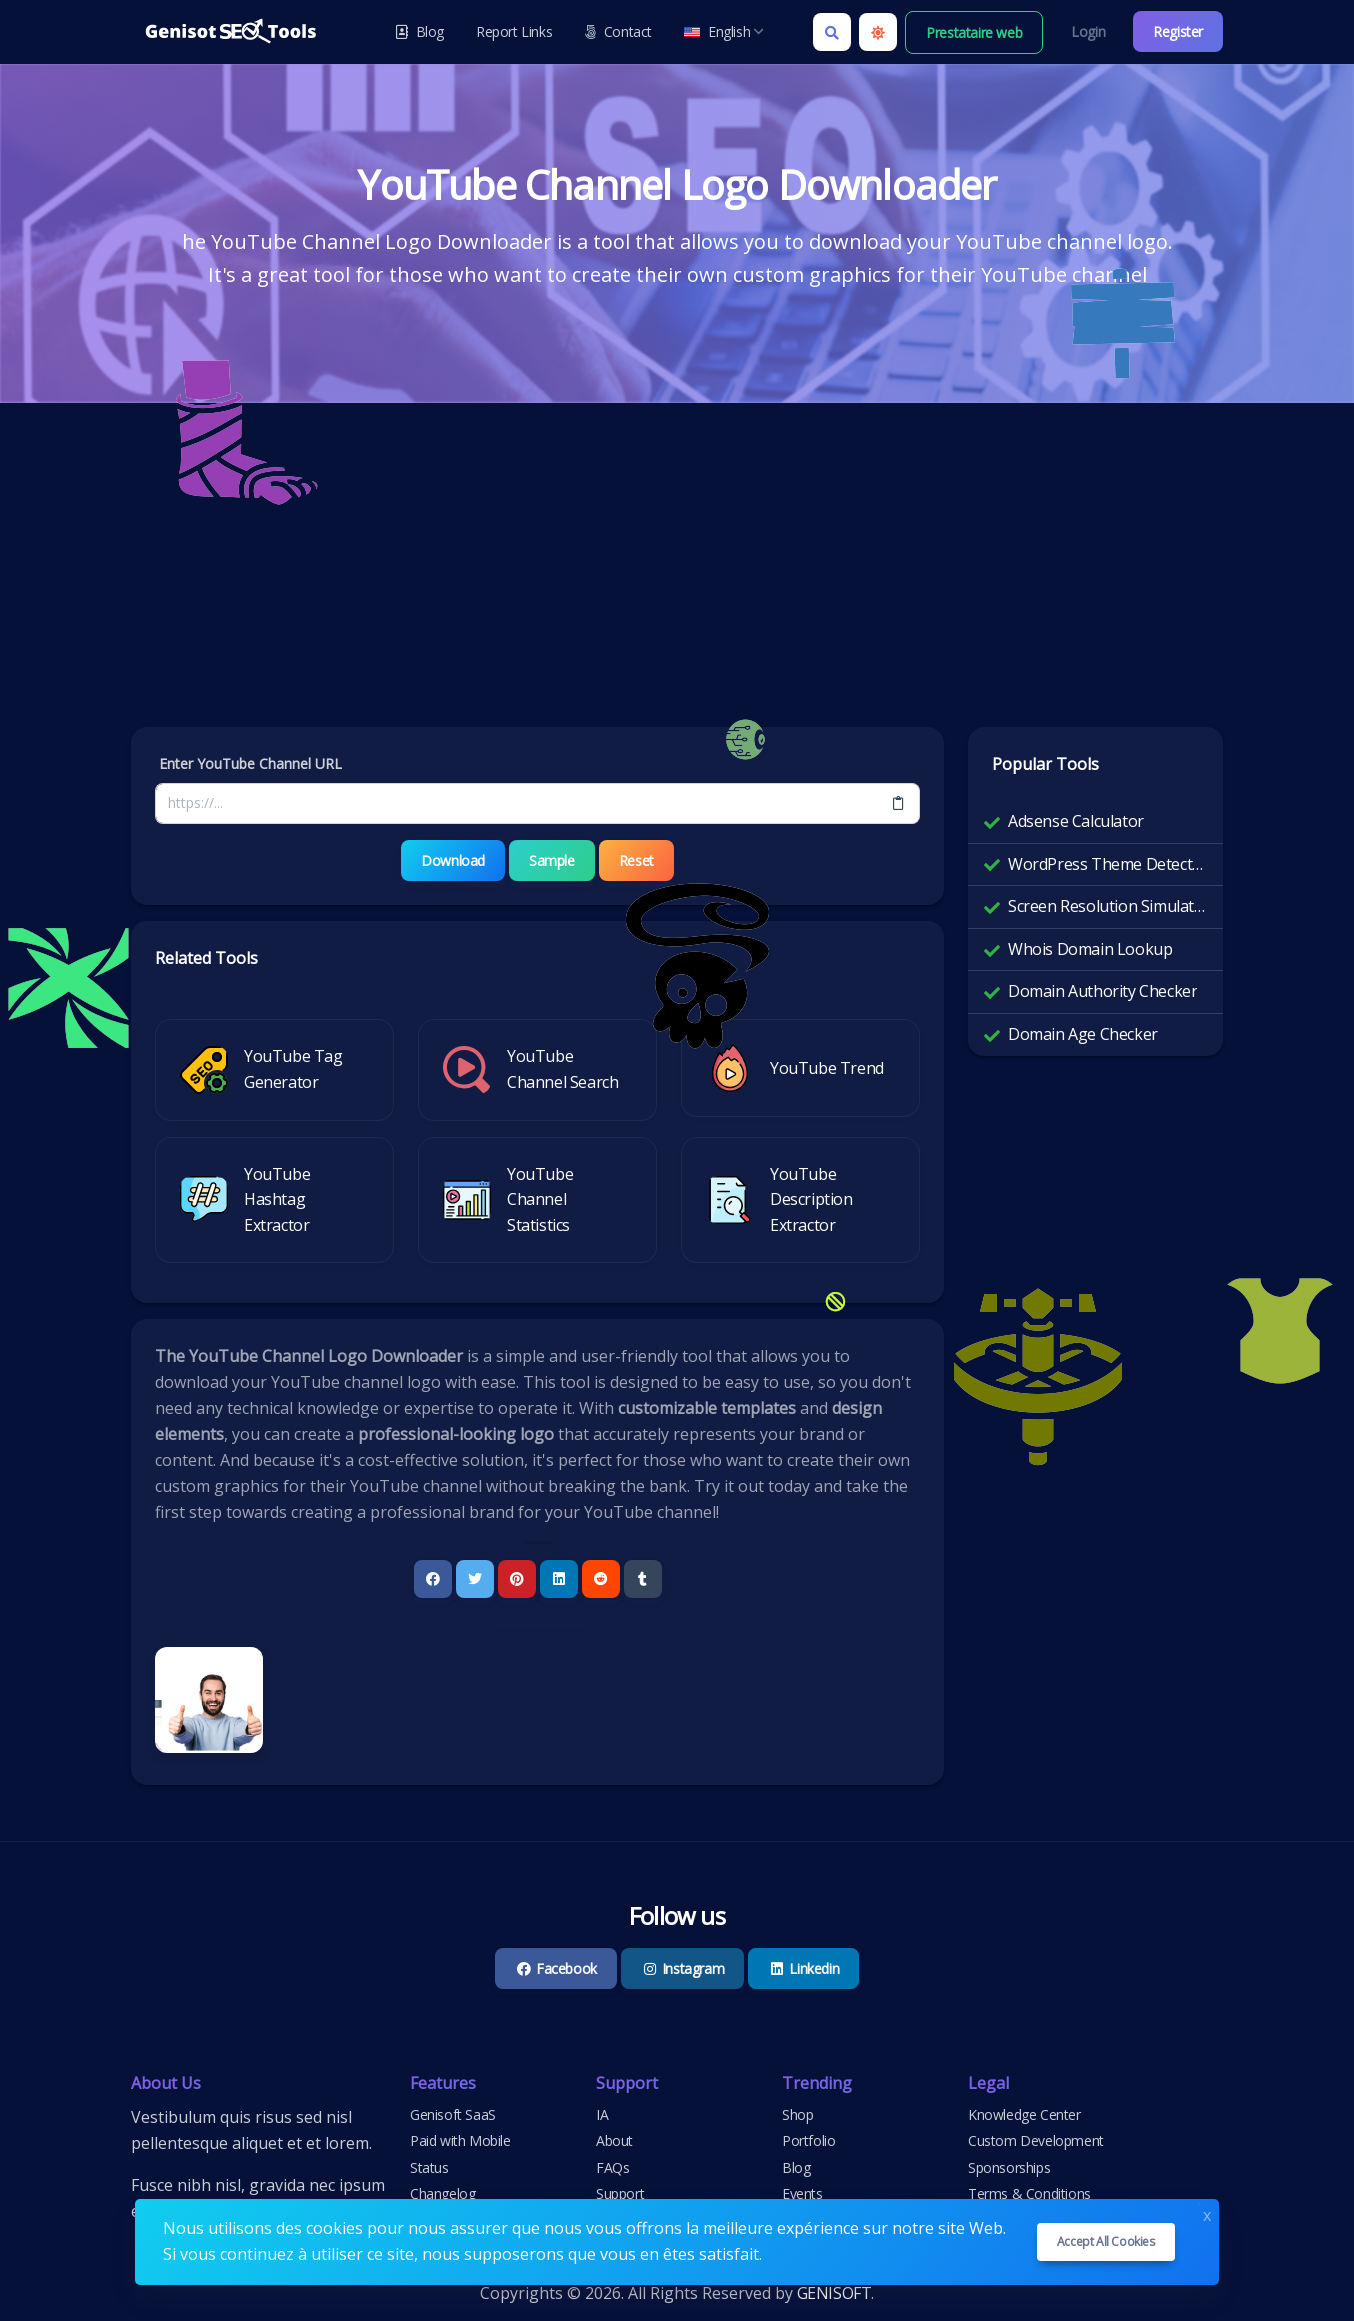  What do you see at coordinates (702, 966) in the screenshot?
I see `indicates a dazed or confused game state` at bounding box center [702, 966].